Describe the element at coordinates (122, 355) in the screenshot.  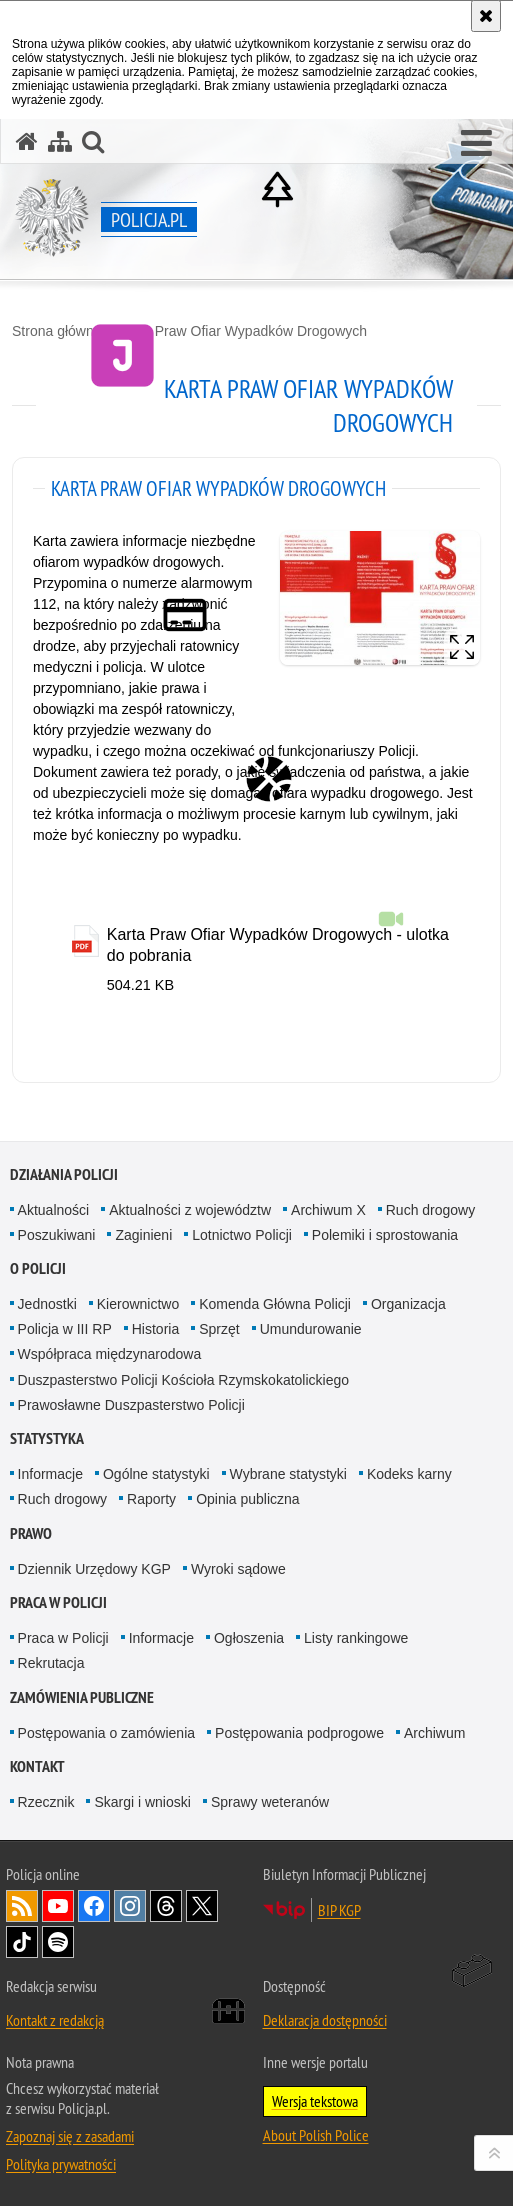
I see `indicates items or sections starting with the letter J` at that location.